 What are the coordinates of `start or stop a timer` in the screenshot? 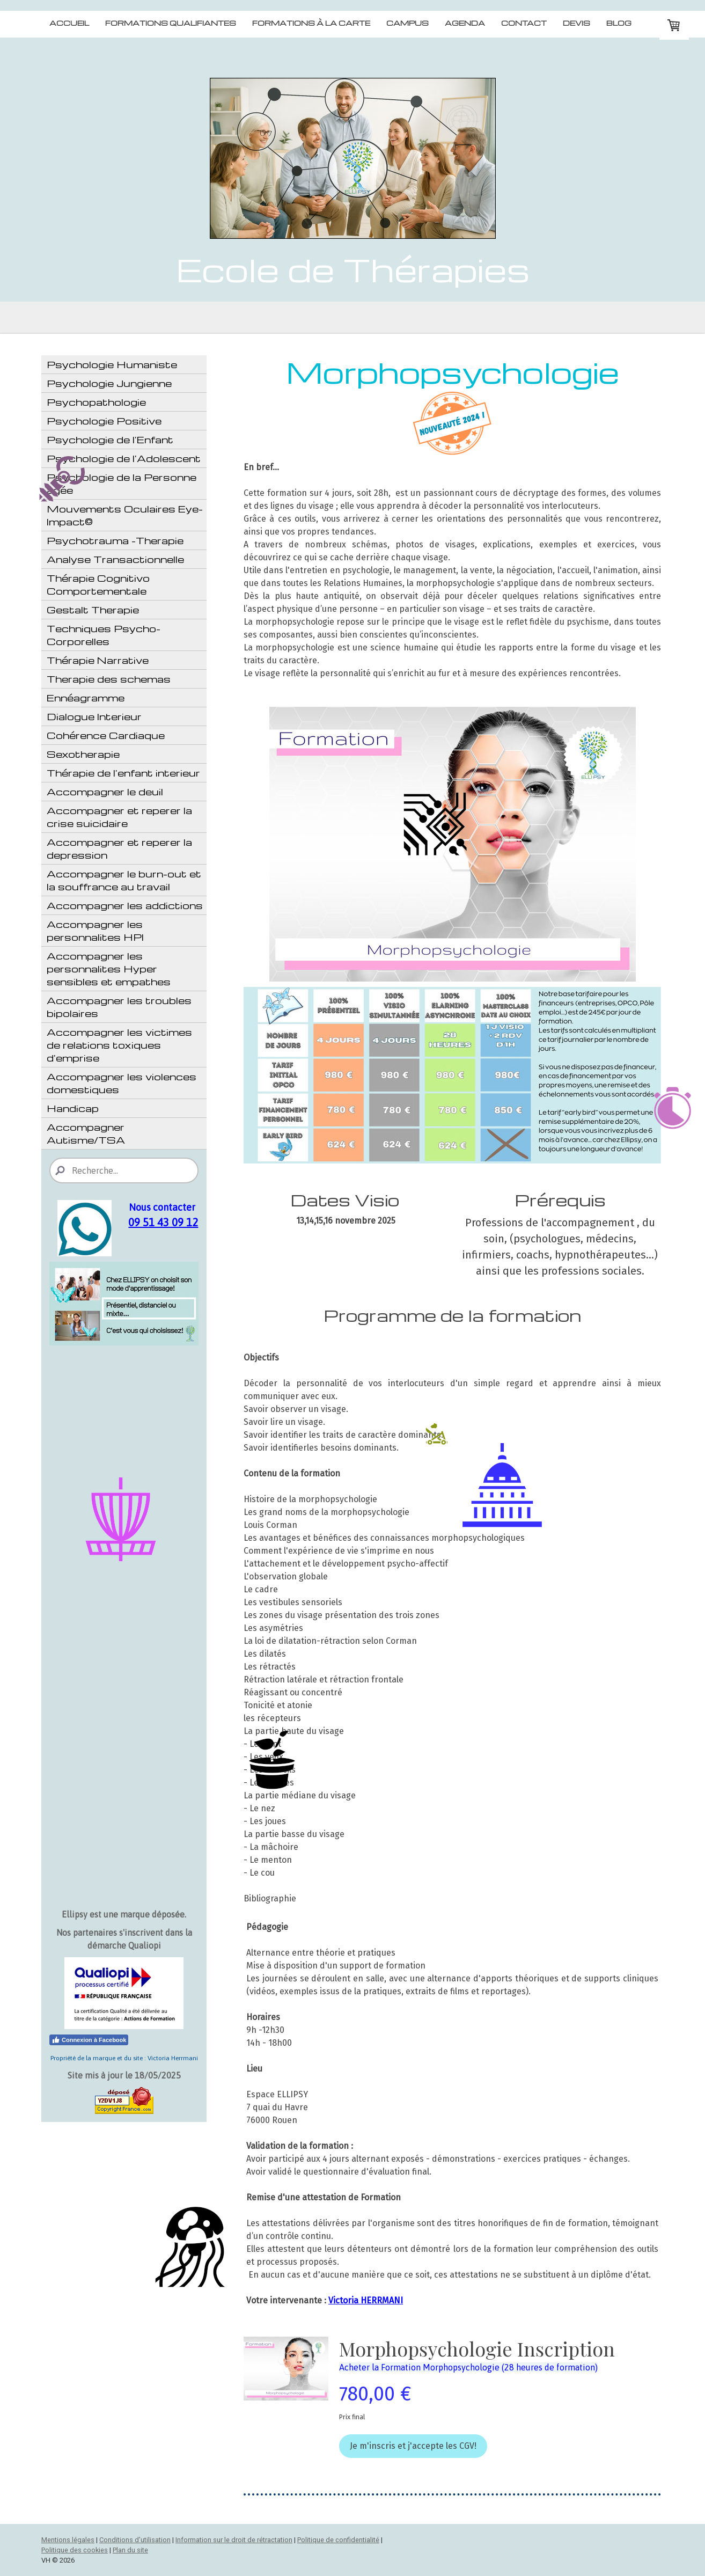 It's located at (672, 1108).